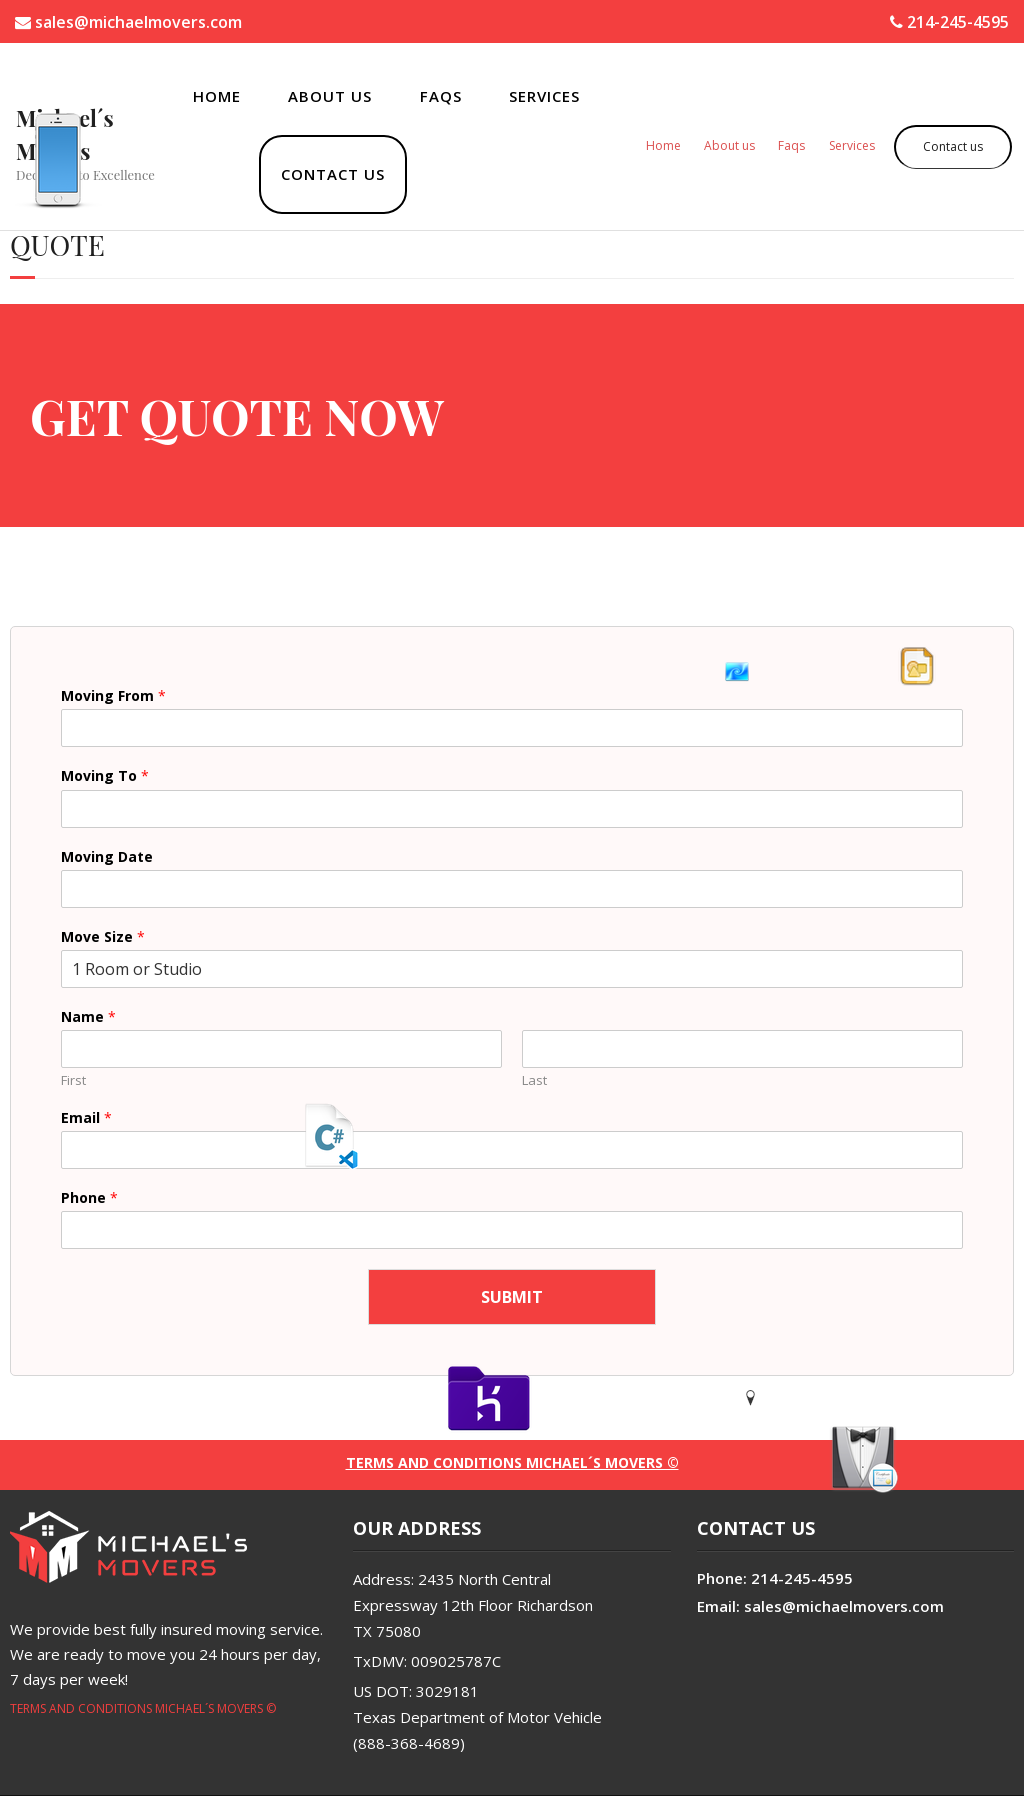 This screenshot has height=1804, width=1024. I want to click on manage digital certificates and security credentials, so click(863, 1459).